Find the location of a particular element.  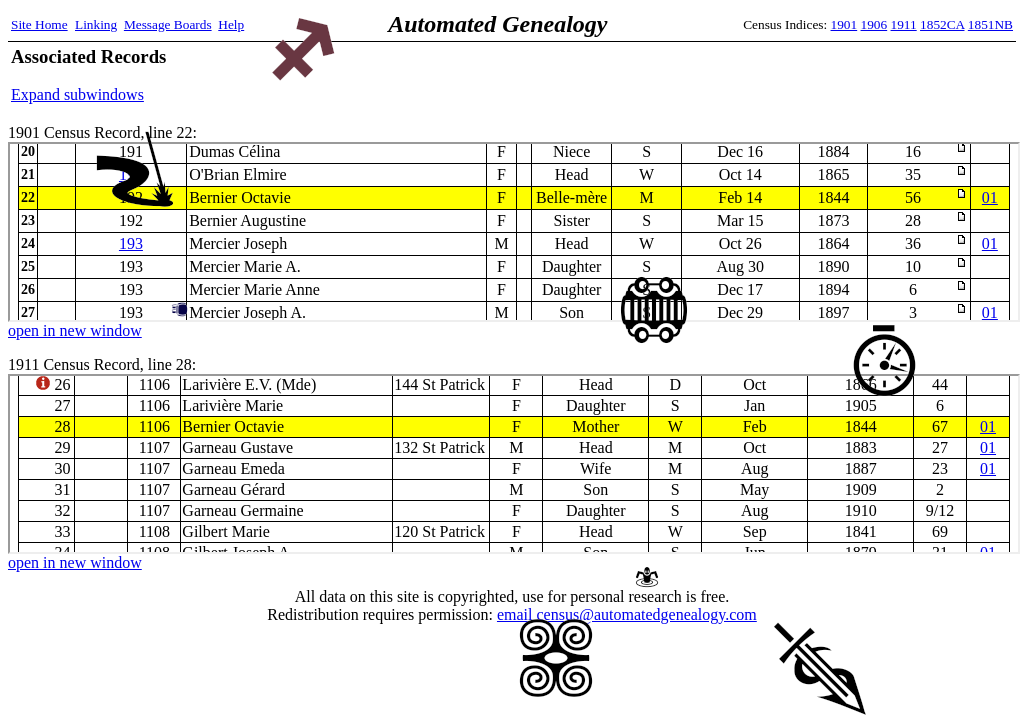

view sagittarius zodiac sign is located at coordinates (303, 49).